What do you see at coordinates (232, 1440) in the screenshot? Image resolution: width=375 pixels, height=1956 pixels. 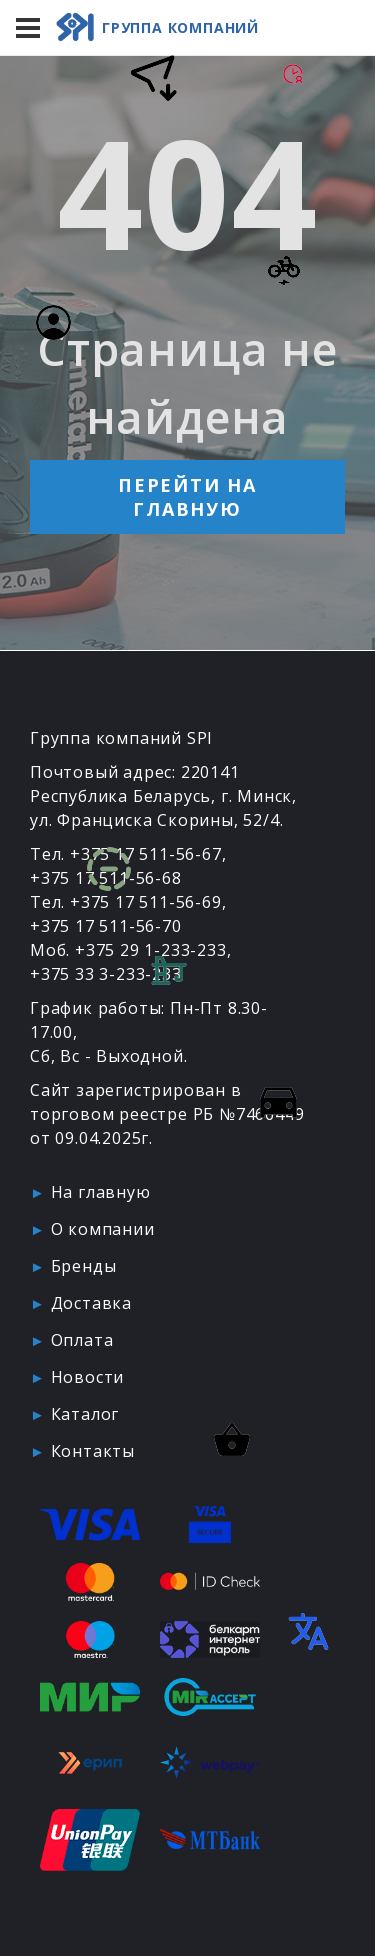 I see `view your shopping basket` at bounding box center [232, 1440].